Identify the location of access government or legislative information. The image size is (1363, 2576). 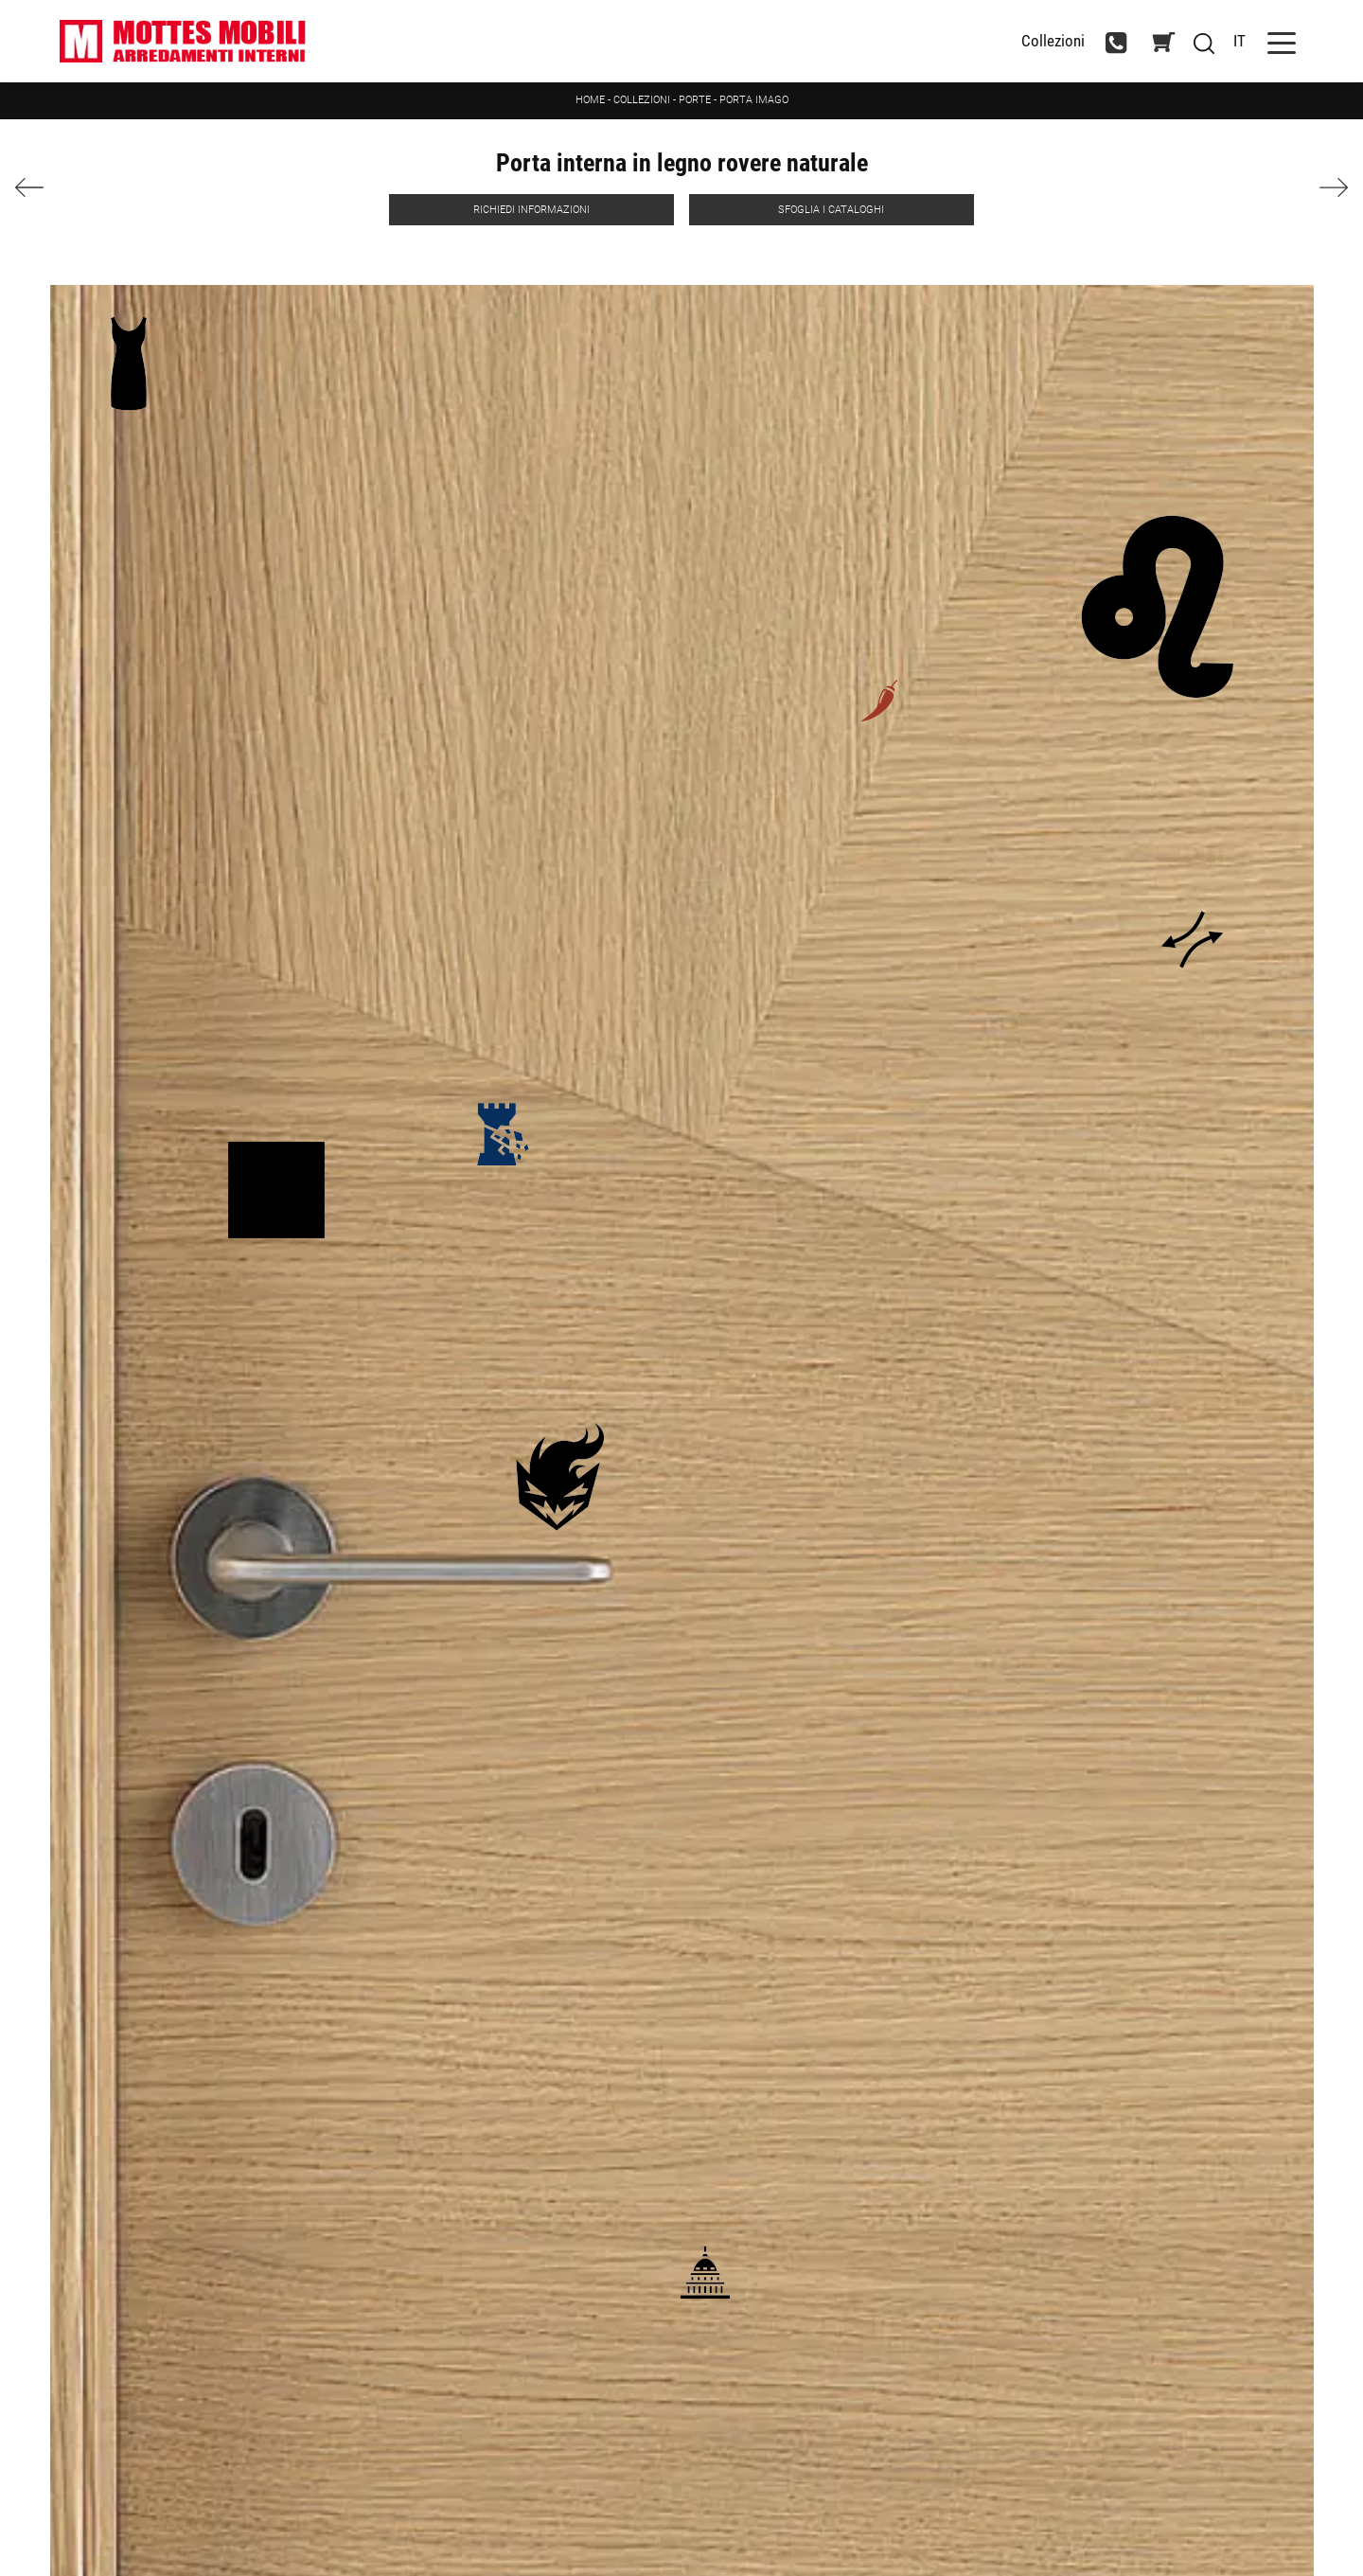
(705, 2272).